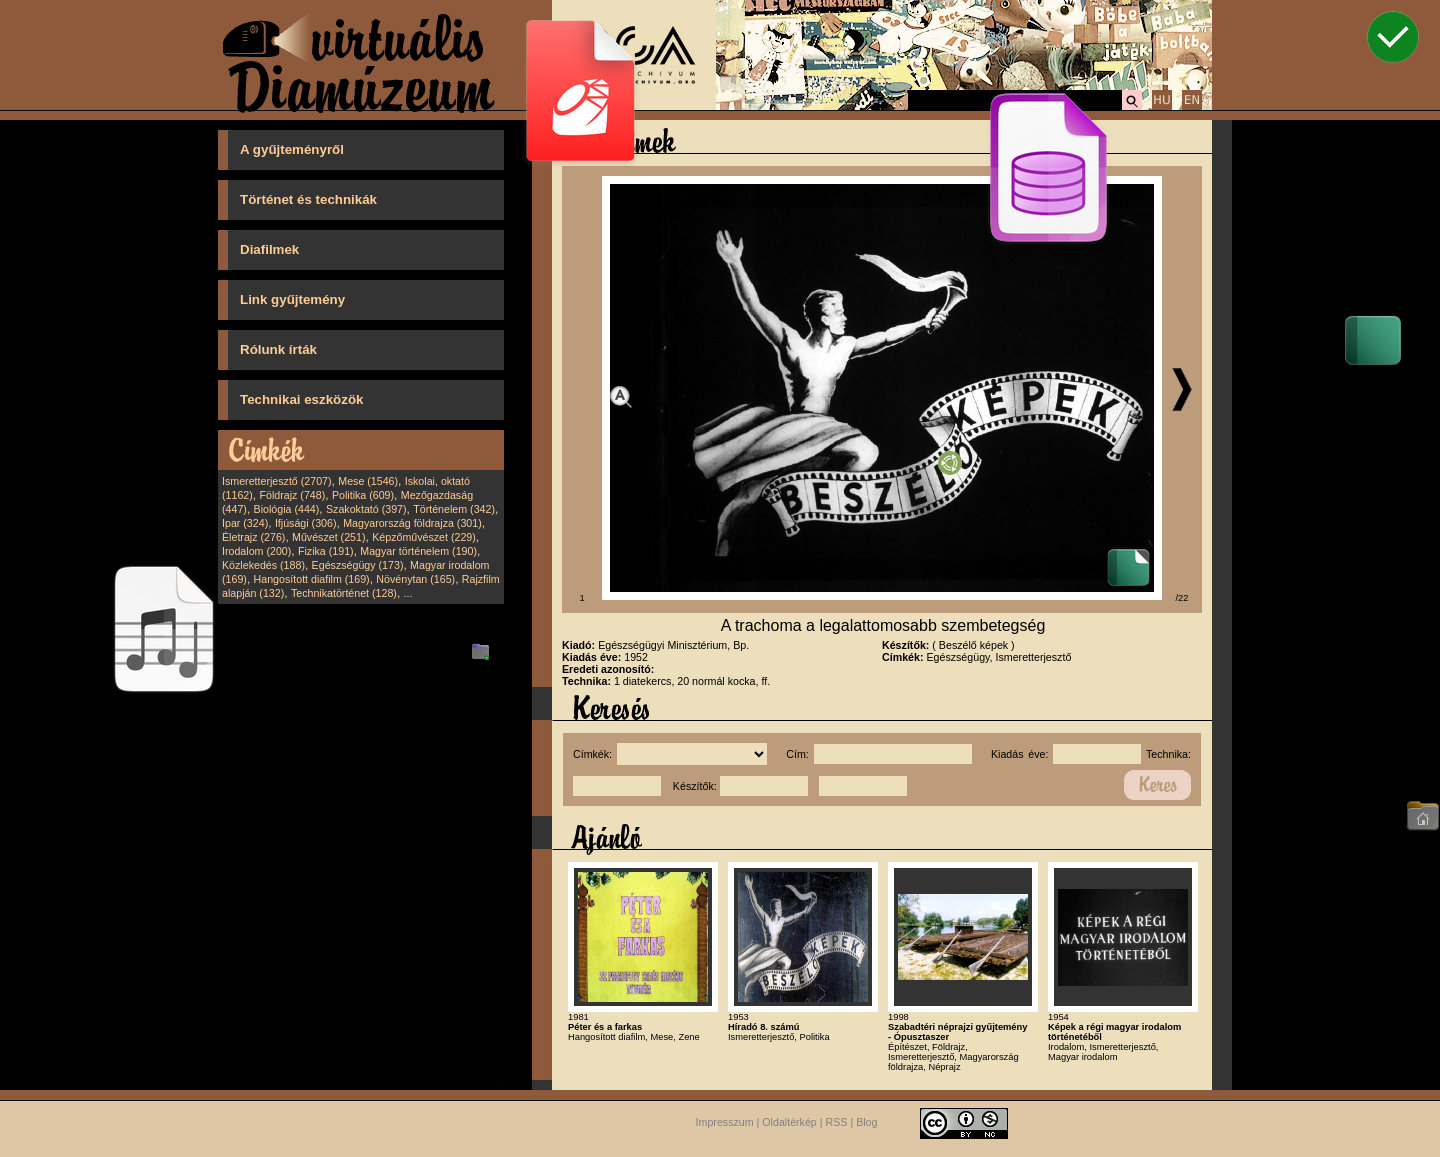 The image size is (1440, 1157). Describe the element at coordinates (480, 651) in the screenshot. I see `create a new folder` at that location.